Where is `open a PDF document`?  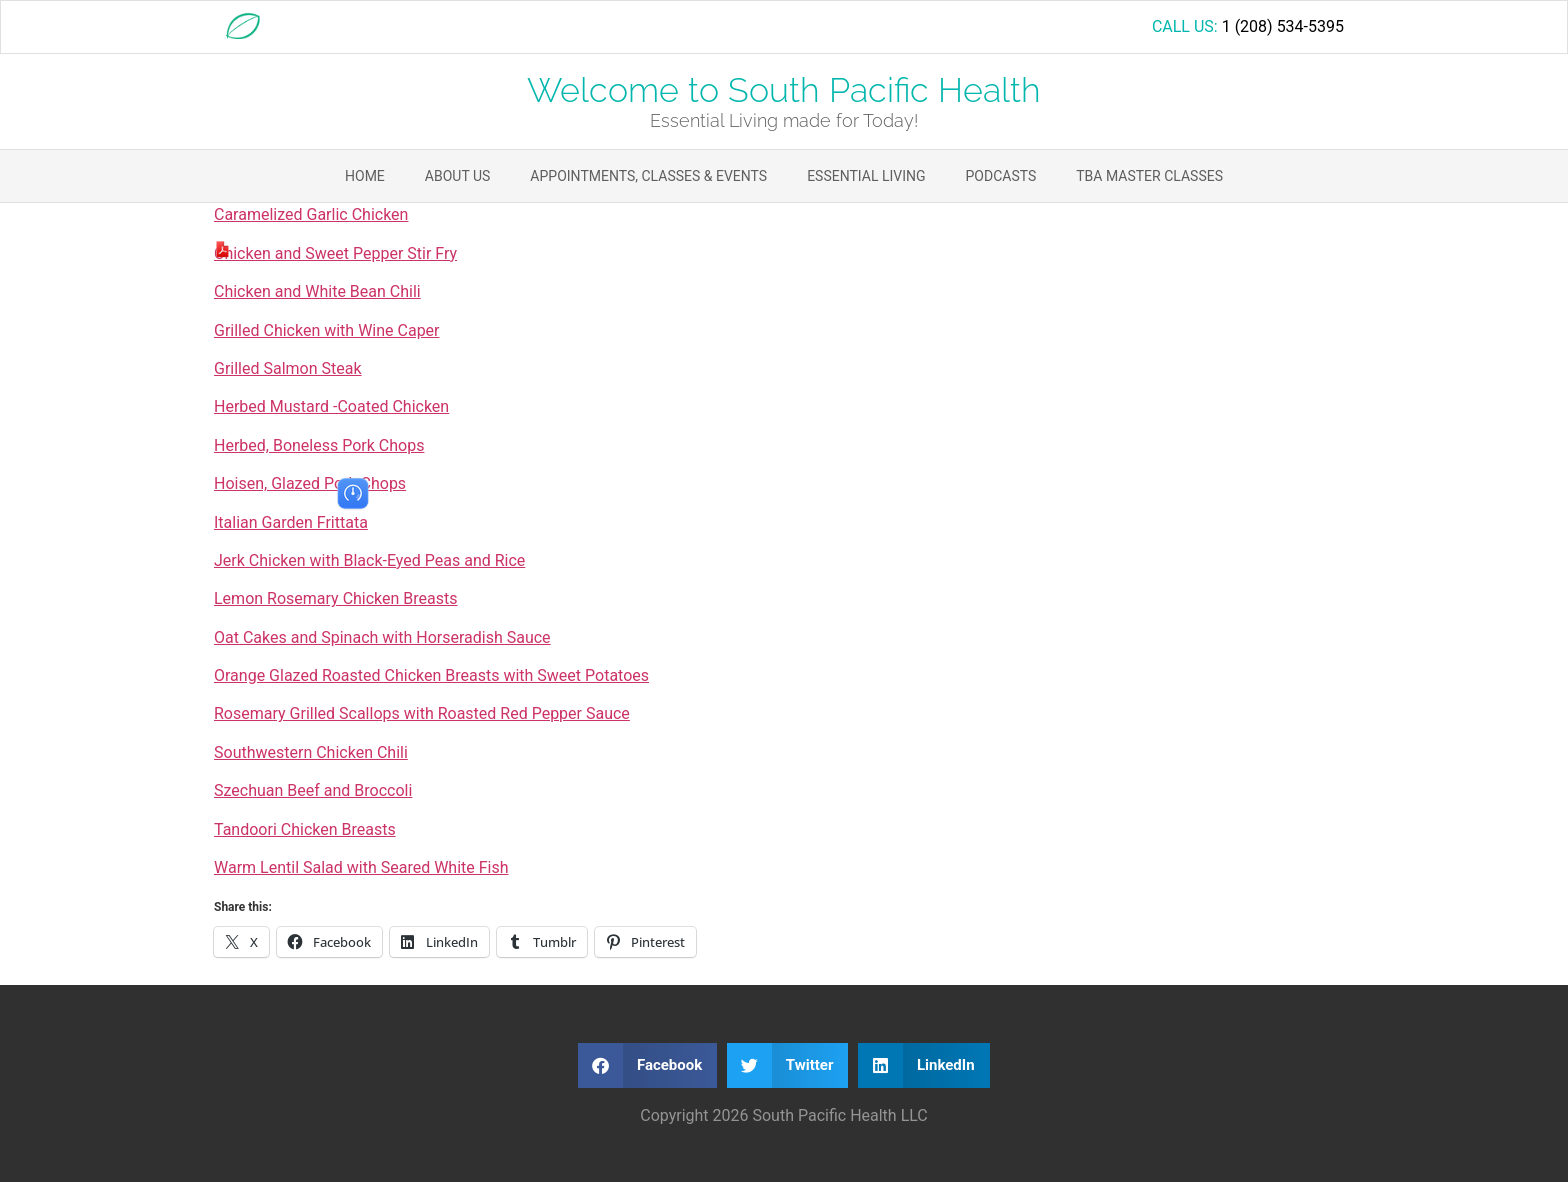 open a PDF document is located at coordinates (222, 249).